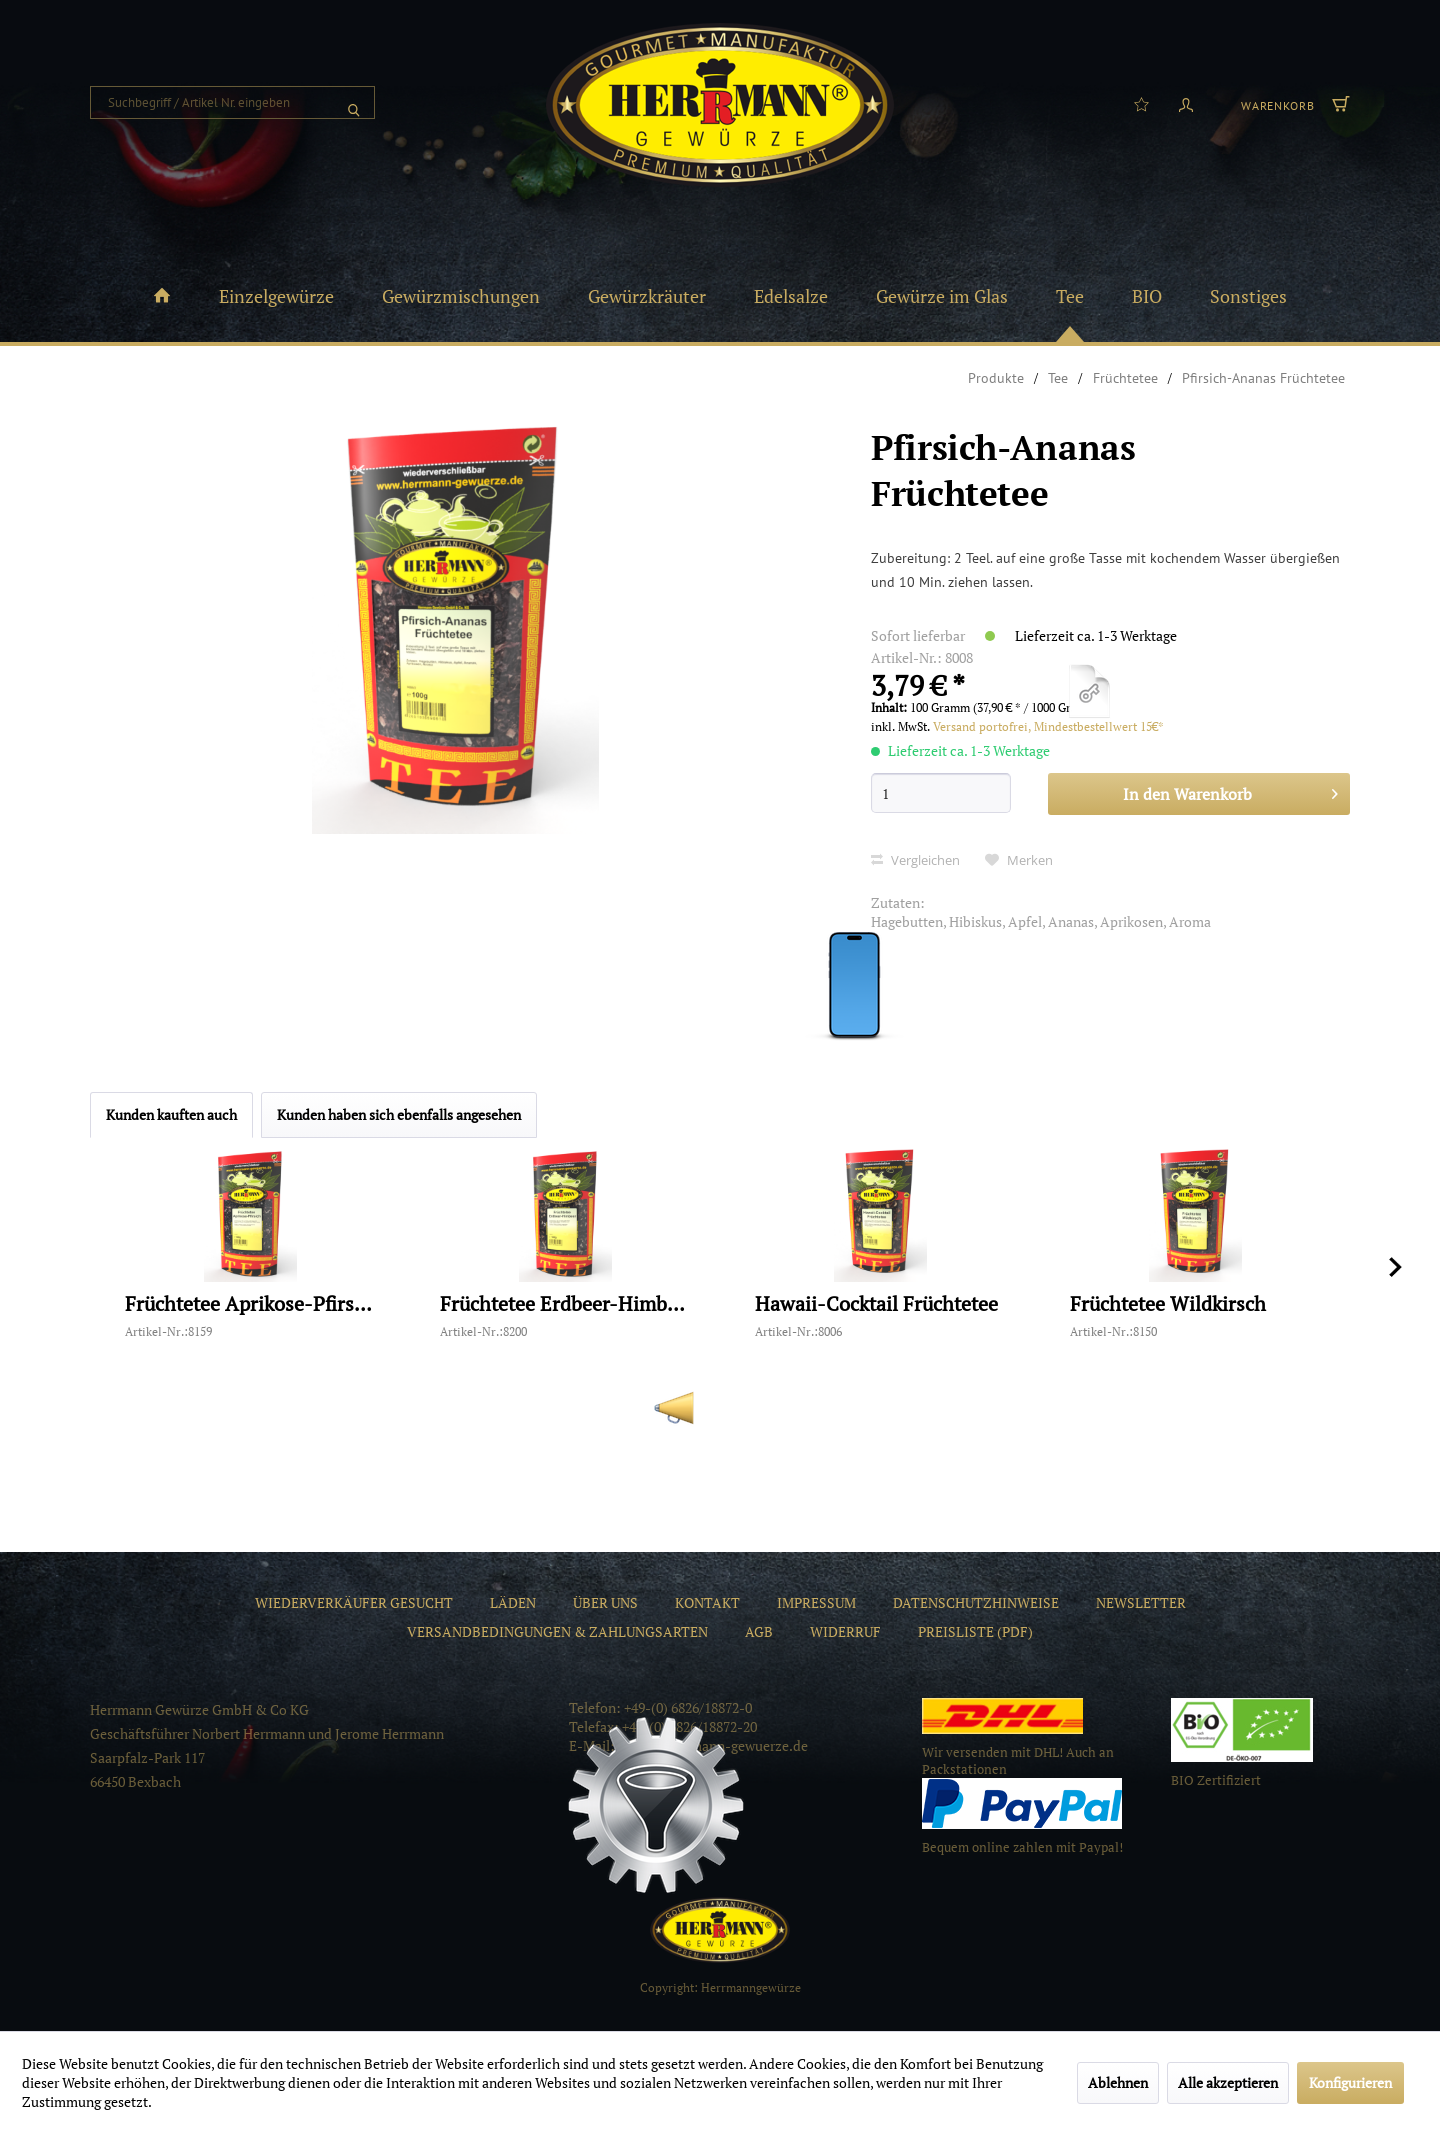 This screenshot has height=2133, width=1440. Describe the element at coordinates (854, 986) in the screenshot. I see `iPhone 15 Pro device icon` at that location.